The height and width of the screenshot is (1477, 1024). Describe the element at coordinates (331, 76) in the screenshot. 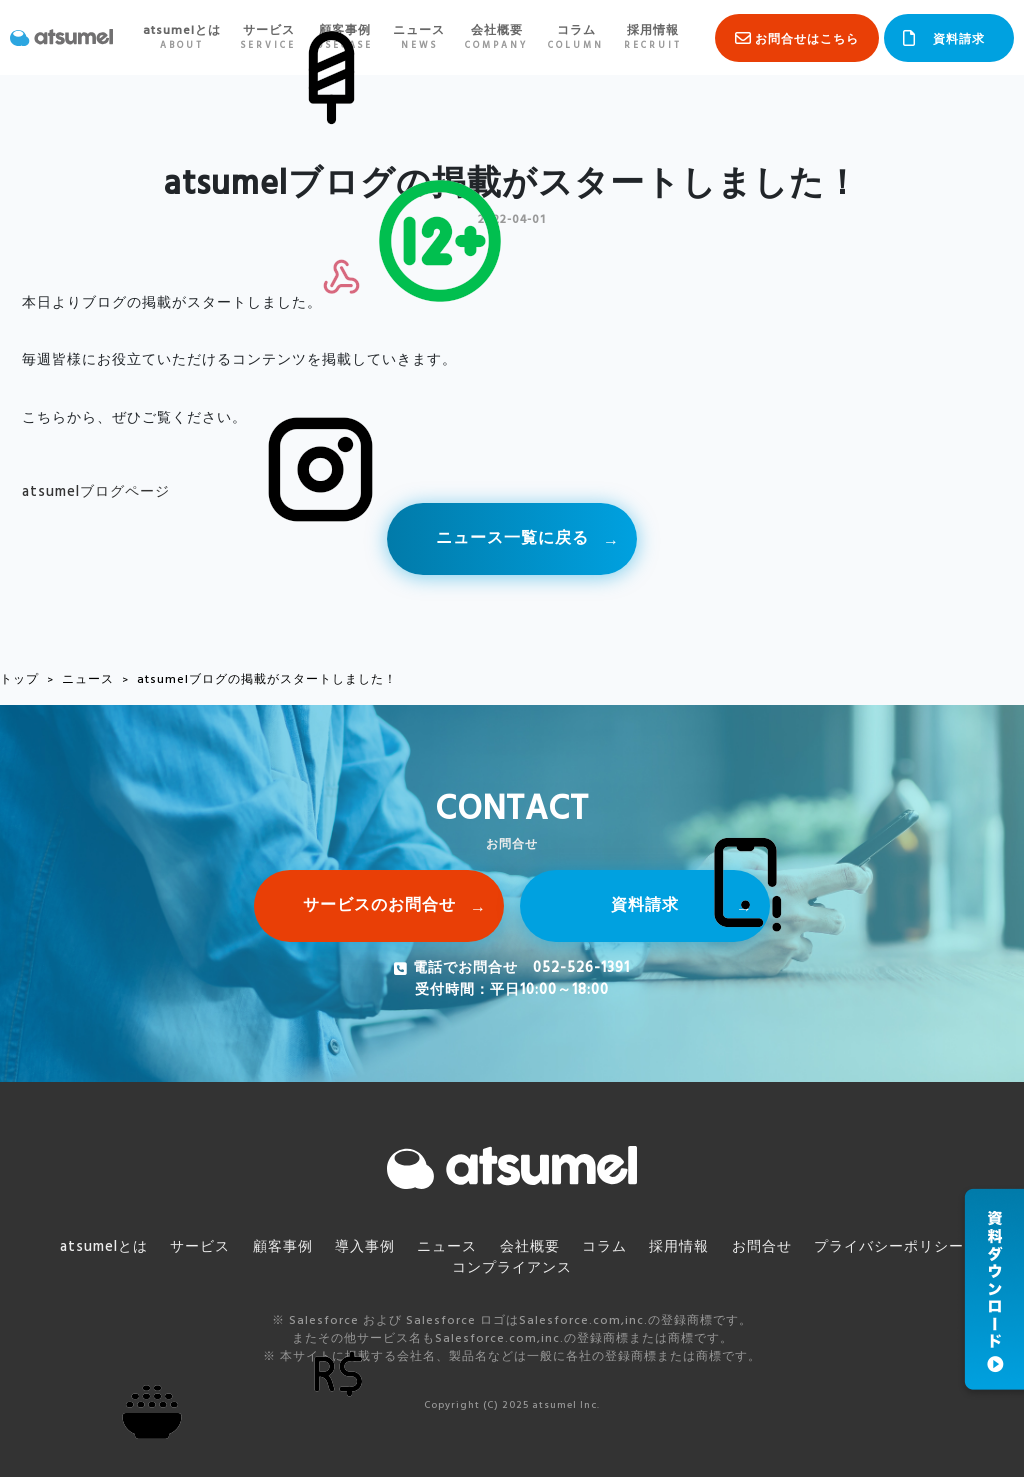

I see `browse desserts or frozen treats` at that location.